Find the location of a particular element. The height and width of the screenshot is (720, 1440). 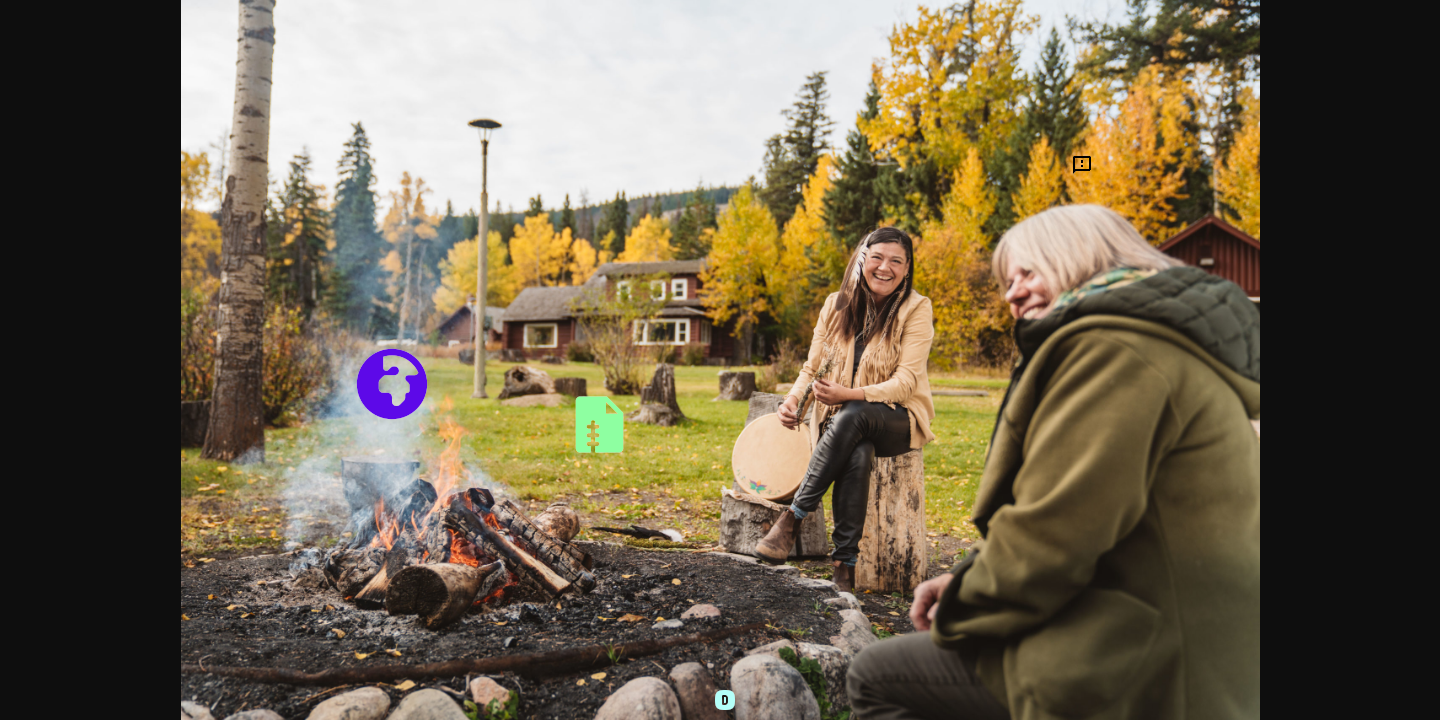

access compressed or archived files is located at coordinates (599, 424).